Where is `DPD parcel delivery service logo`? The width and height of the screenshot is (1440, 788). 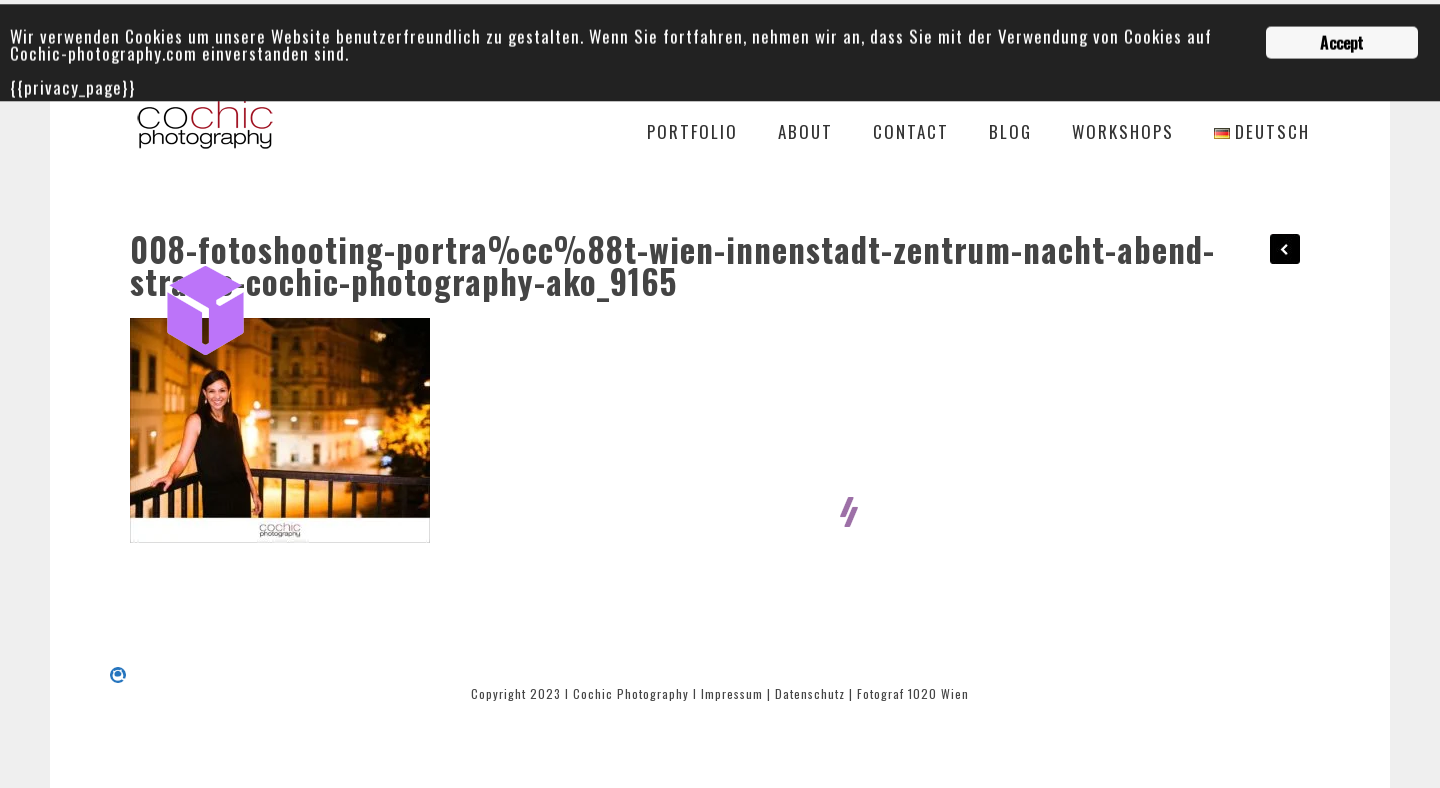
DPD parcel delivery service logo is located at coordinates (205, 310).